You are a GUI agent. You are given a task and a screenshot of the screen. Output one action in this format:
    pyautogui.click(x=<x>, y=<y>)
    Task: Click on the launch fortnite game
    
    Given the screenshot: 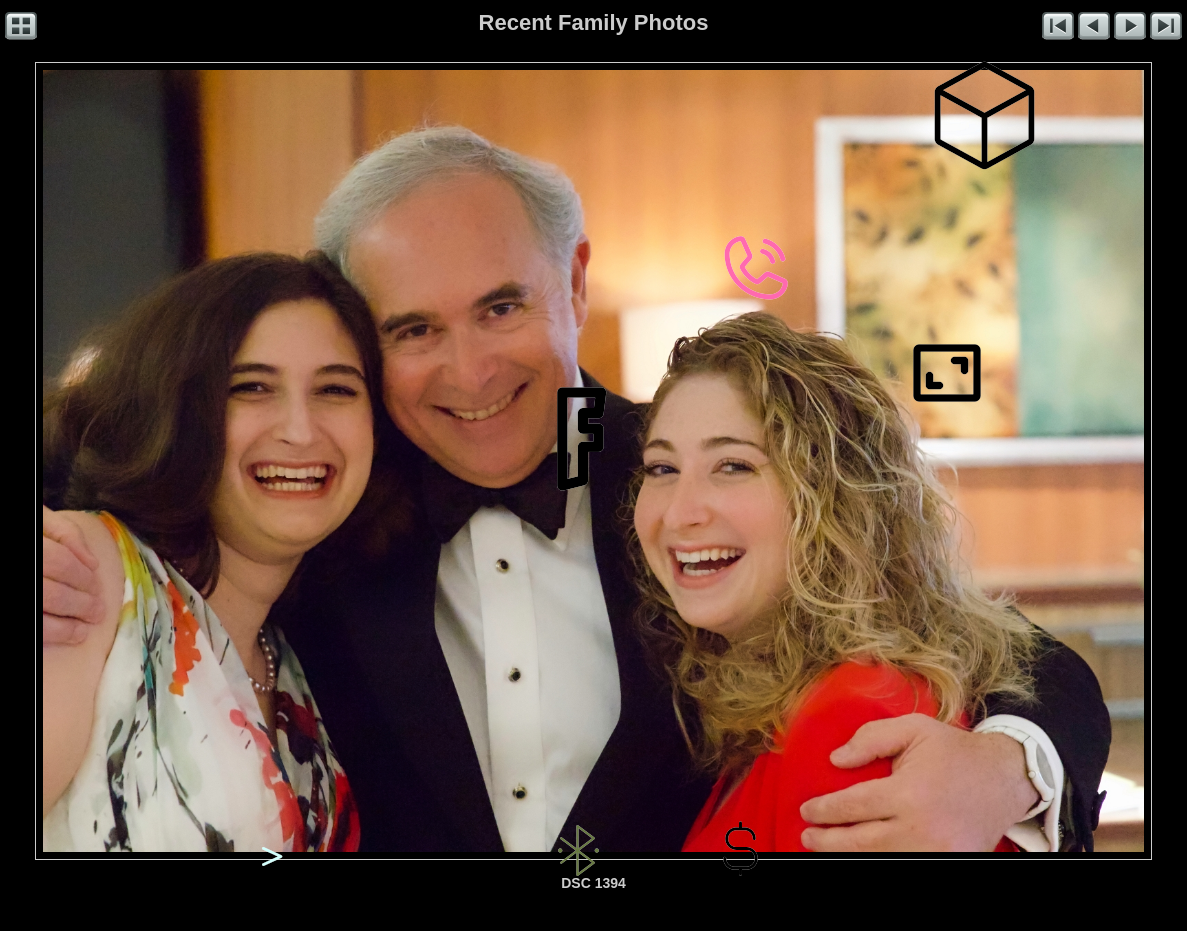 What is the action you would take?
    pyautogui.click(x=583, y=439)
    